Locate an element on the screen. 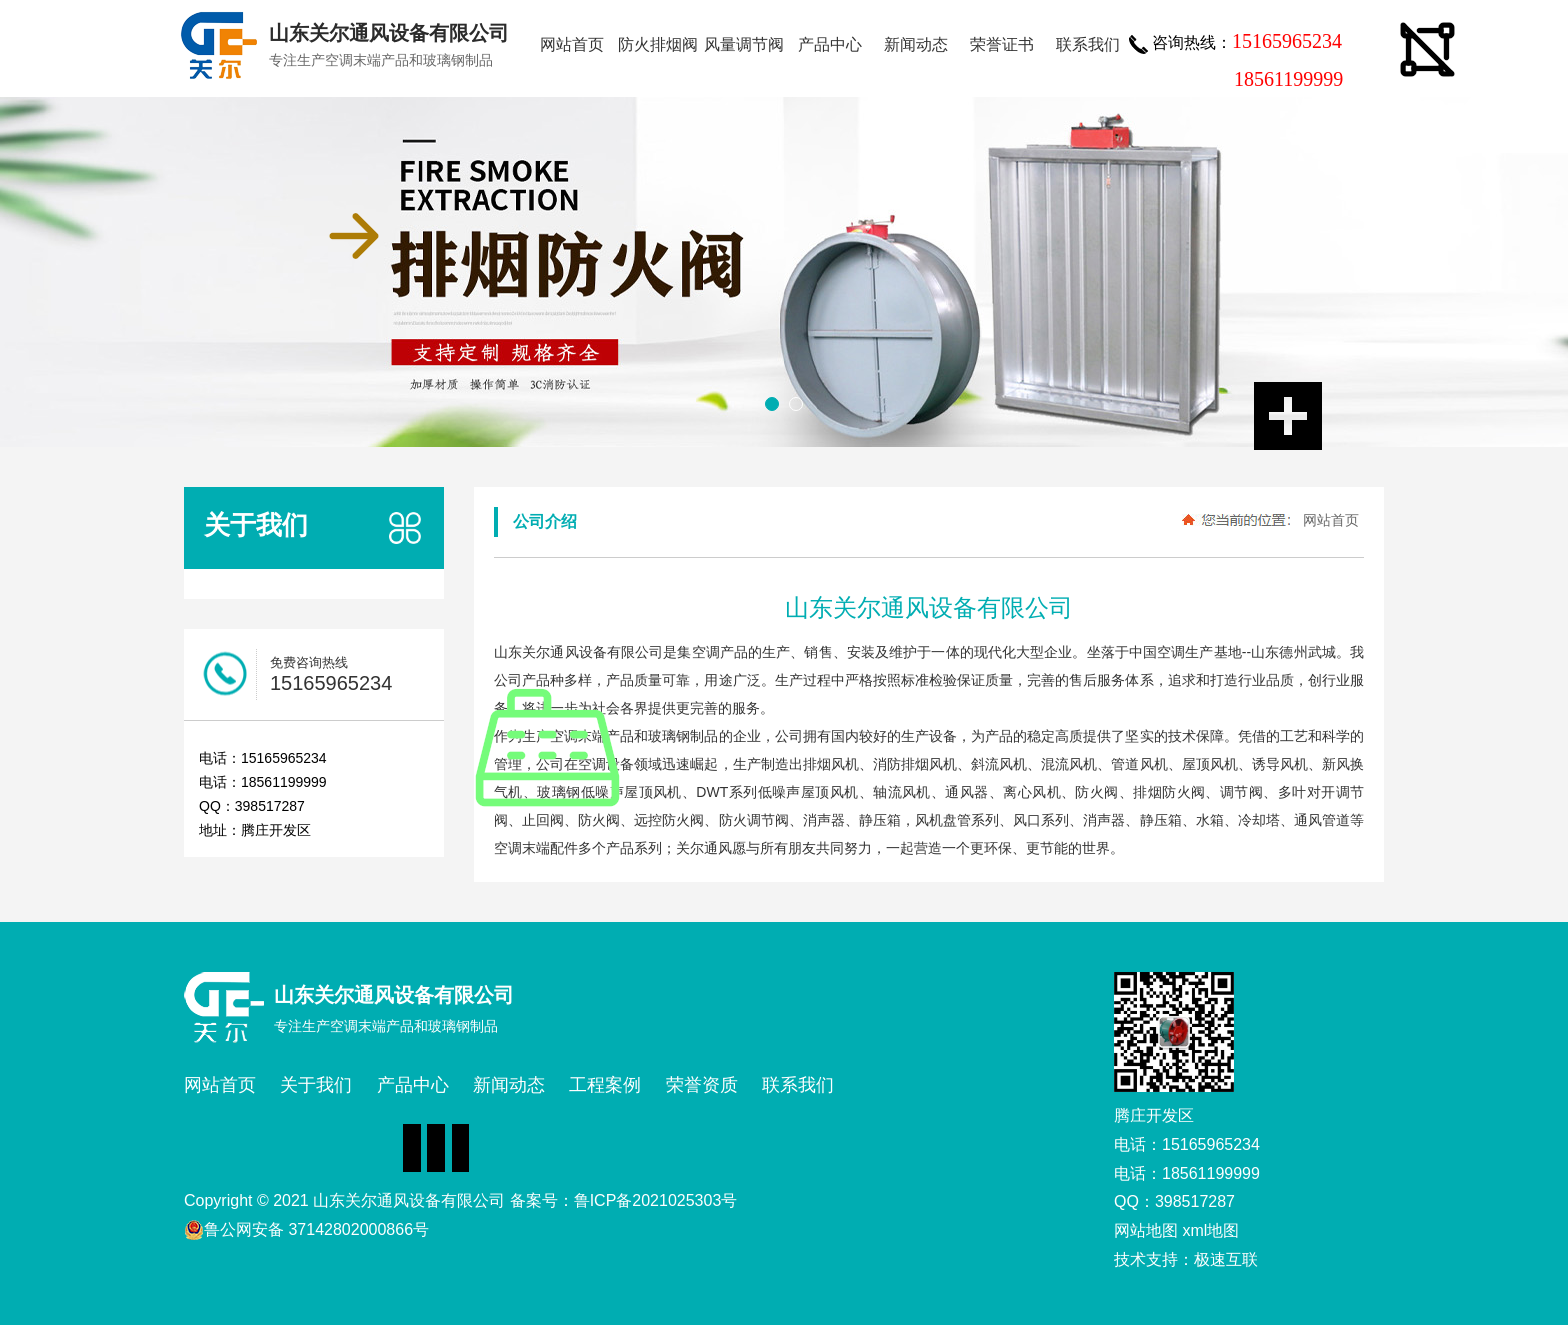 The height and width of the screenshot is (1325, 1568). disable vector editing mode is located at coordinates (1427, 49).